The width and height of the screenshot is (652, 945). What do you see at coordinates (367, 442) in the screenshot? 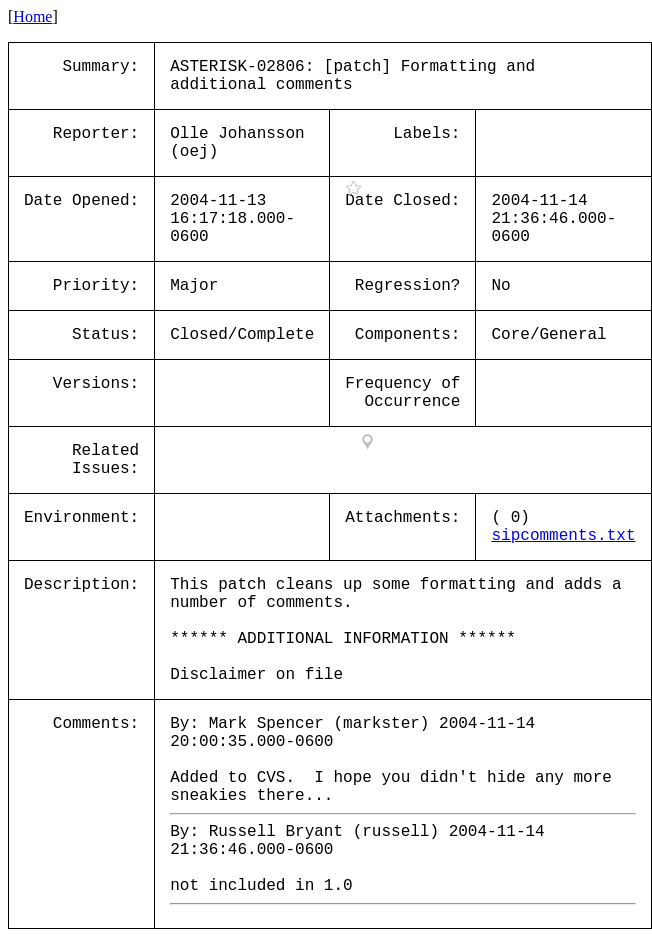
I see `mark or save a location on the map` at bounding box center [367, 442].